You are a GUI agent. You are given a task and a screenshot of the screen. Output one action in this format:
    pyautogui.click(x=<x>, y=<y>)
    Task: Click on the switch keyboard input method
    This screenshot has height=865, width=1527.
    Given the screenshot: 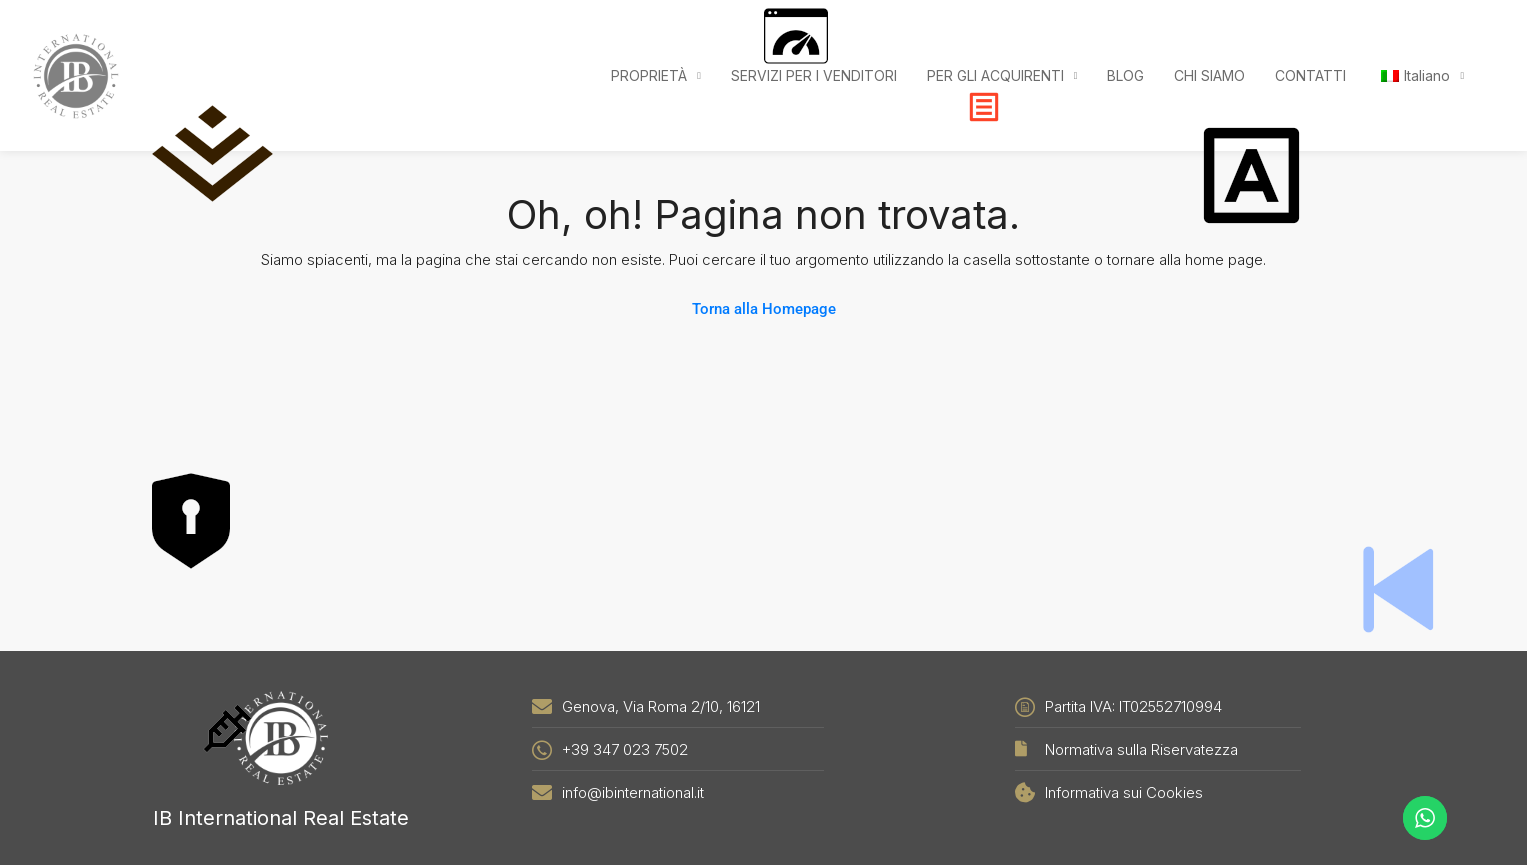 What is the action you would take?
    pyautogui.click(x=1251, y=175)
    